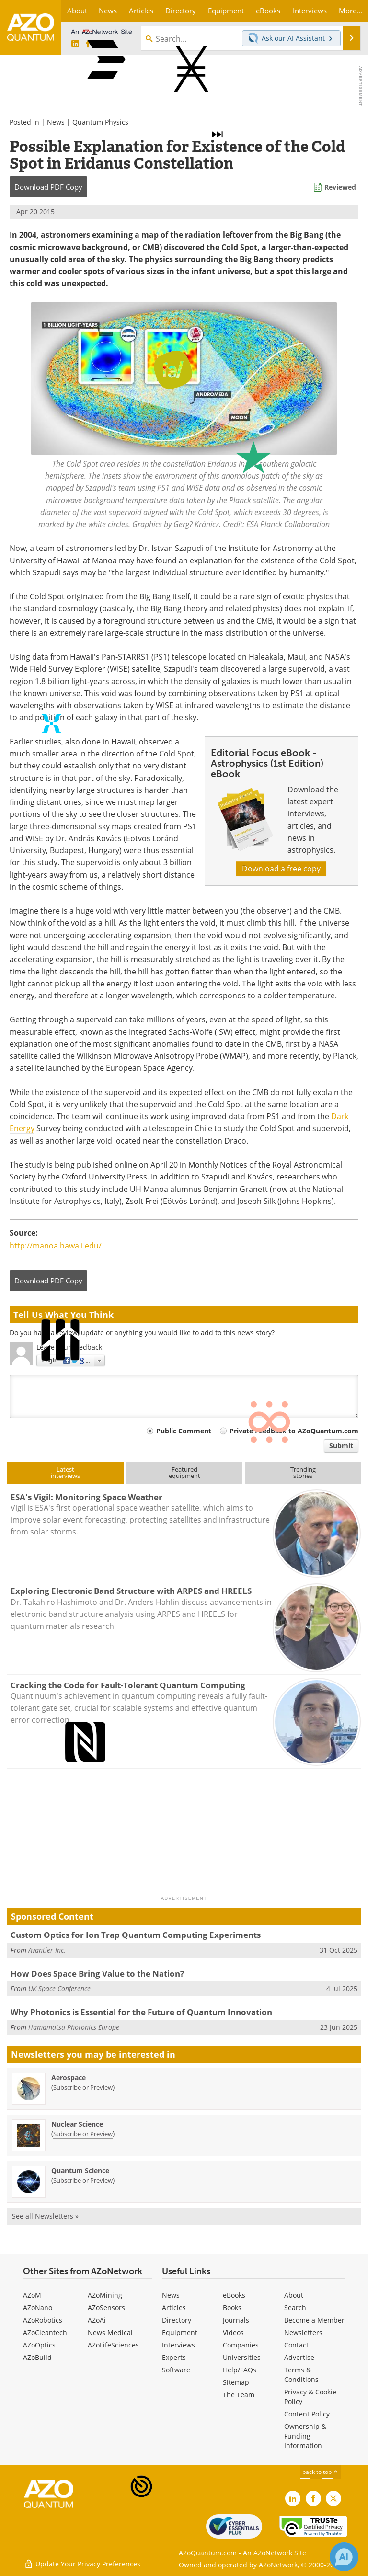 This screenshot has width=368, height=2576. I want to click on nano cryptocurrency logo, so click(191, 69).